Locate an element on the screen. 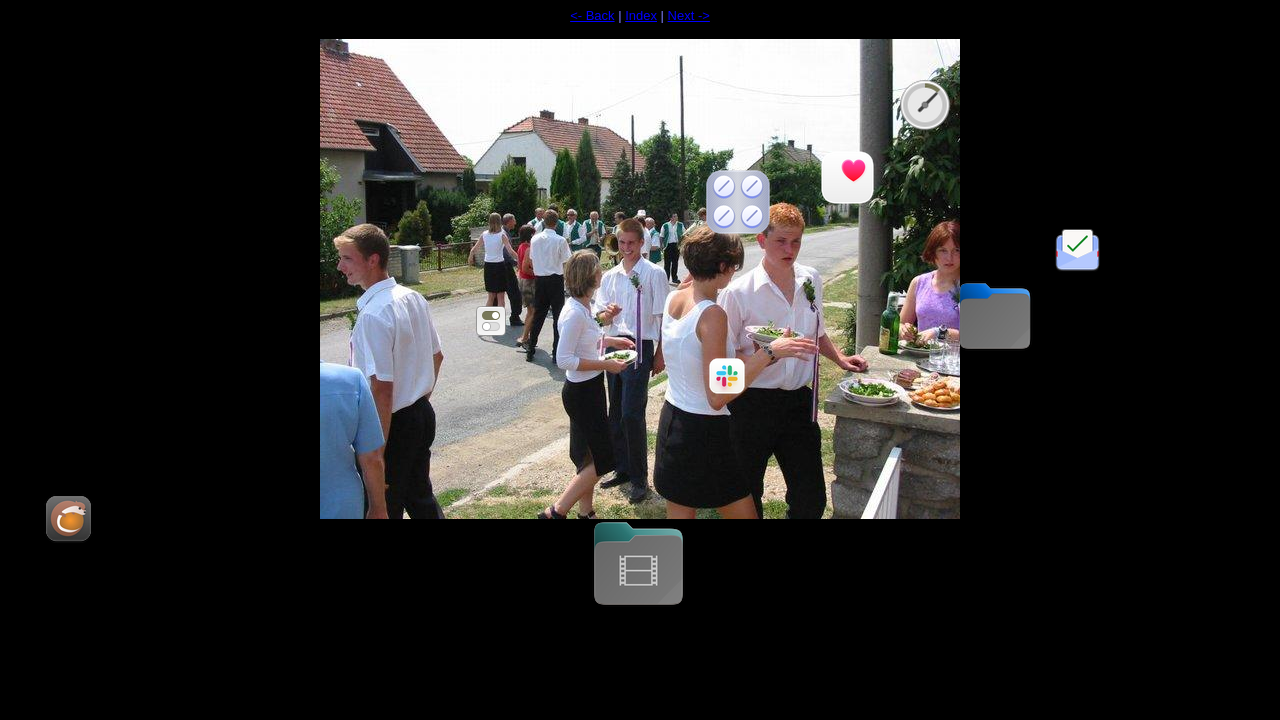 The width and height of the screenshot is (1280, 720). open a folder to view its contents is located at coordinates (995, 316).